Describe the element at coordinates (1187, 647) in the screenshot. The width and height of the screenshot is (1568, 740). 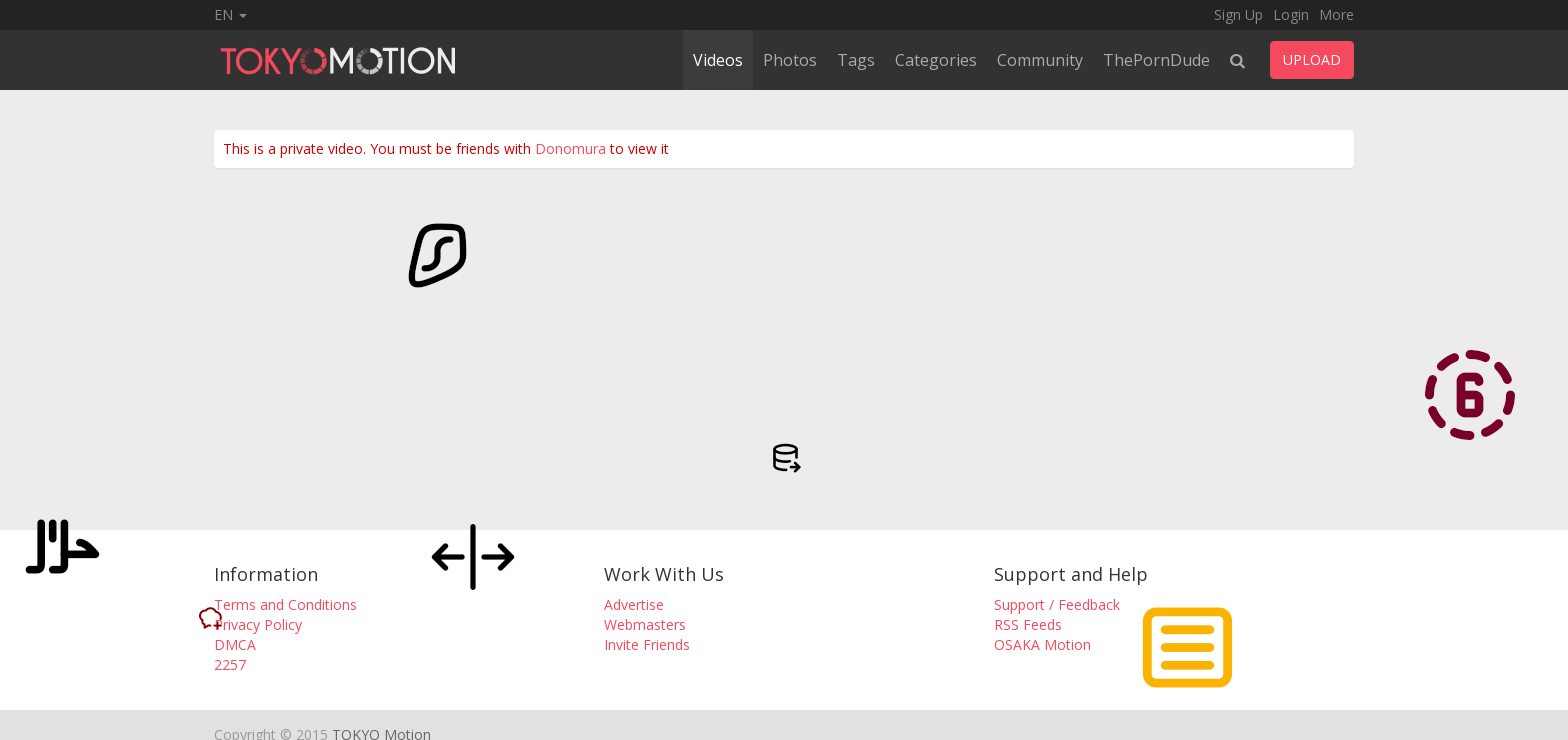
I see `view article or document content` at that location.